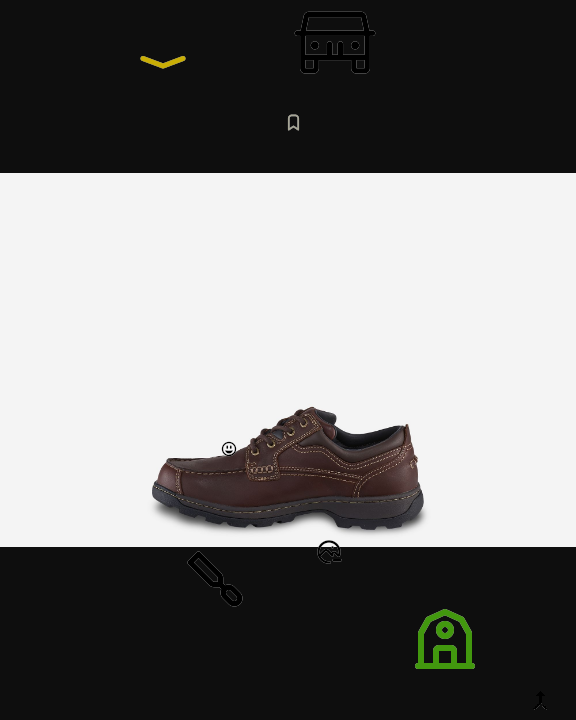 The image size is (576, 720). What do you see at coordinates (445, 639) in the screenshot?
I see `view cottage or cabin rental listings` at bounding box center [445, 639].